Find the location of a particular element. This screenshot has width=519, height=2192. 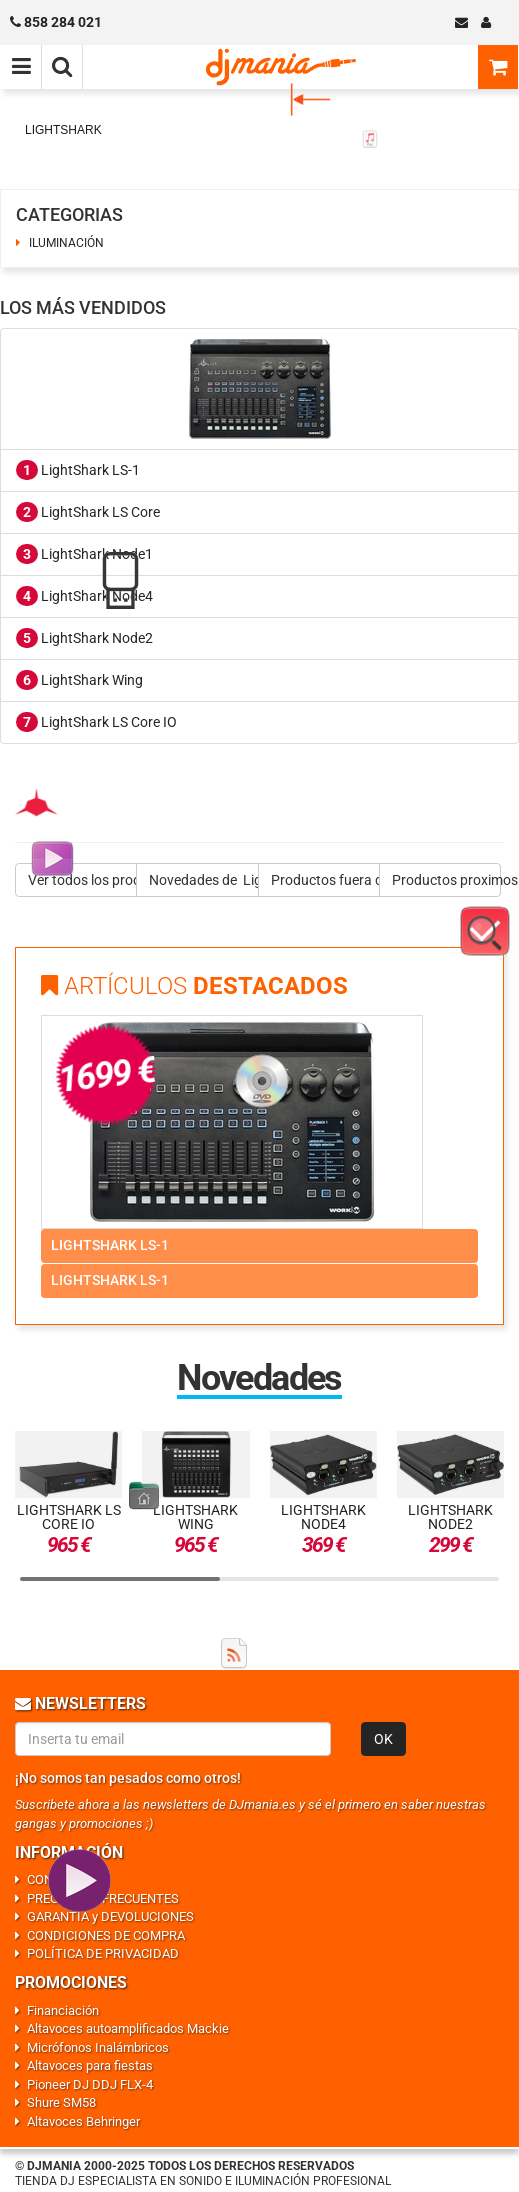

indicates a DVD disc or optical media is located at coordinates (262, 1081).